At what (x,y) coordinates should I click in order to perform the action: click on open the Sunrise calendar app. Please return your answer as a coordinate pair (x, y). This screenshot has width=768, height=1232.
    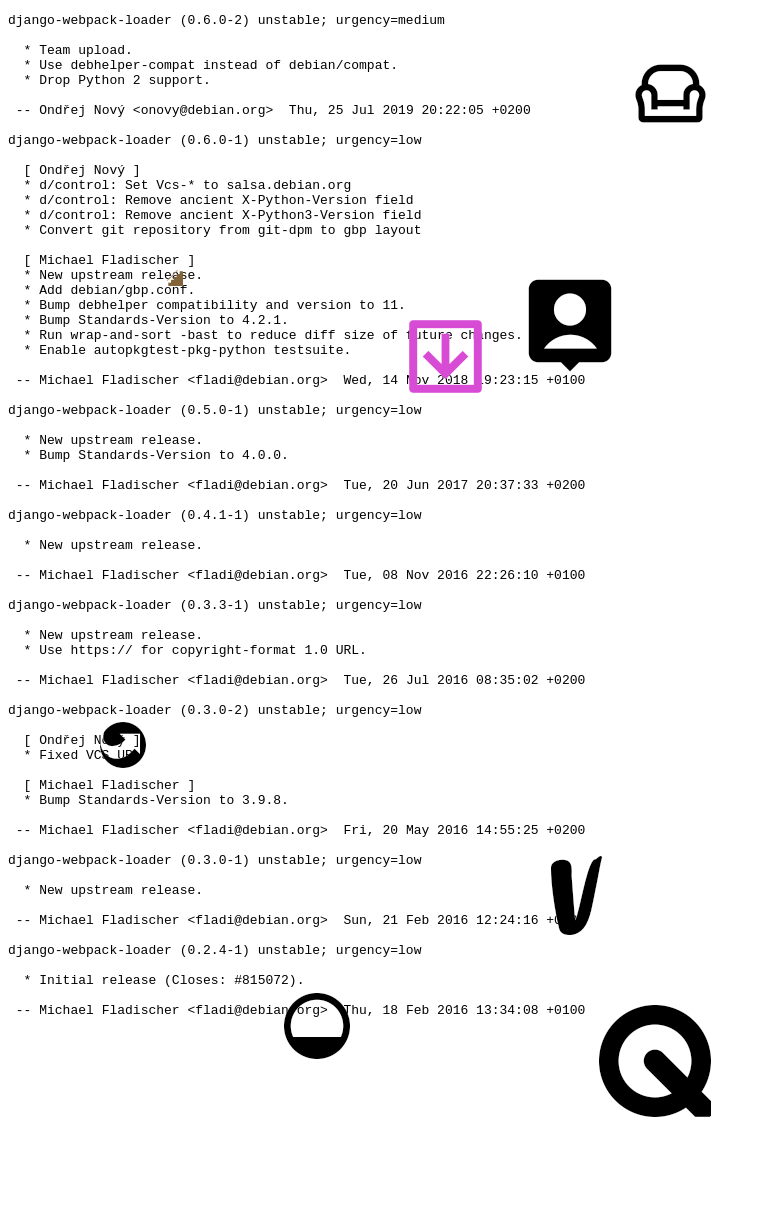
    Looking at the image, I should click on (317, 1026).